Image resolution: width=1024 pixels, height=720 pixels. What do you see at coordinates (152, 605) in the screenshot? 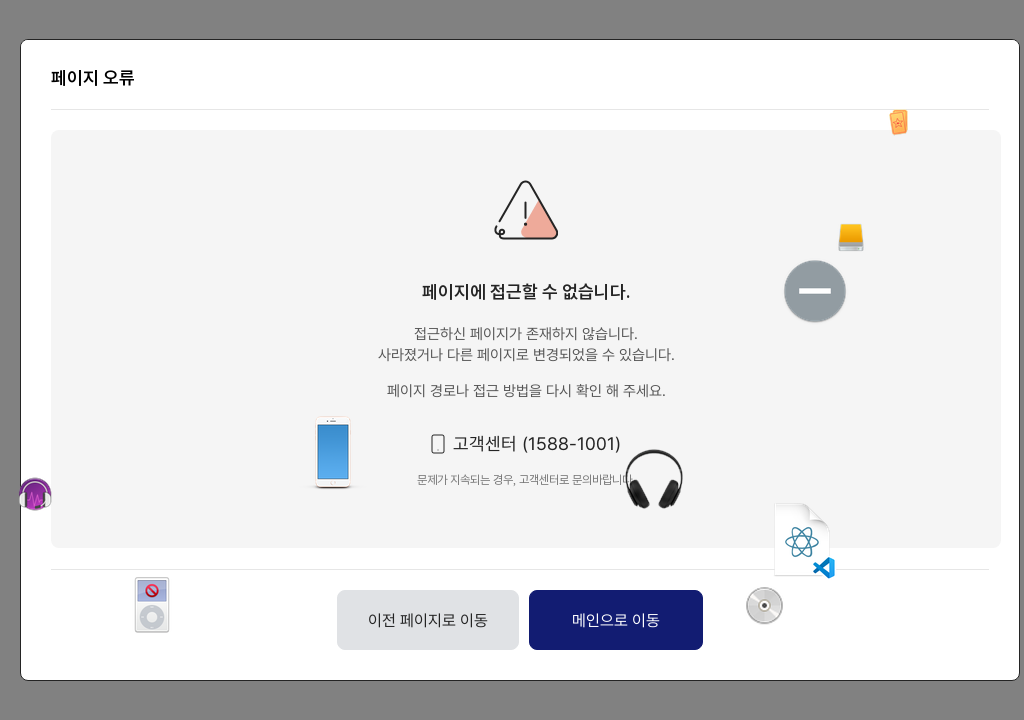
I see `iPod device is unavailable or cannot be connected` at bounding box center [152, 605].